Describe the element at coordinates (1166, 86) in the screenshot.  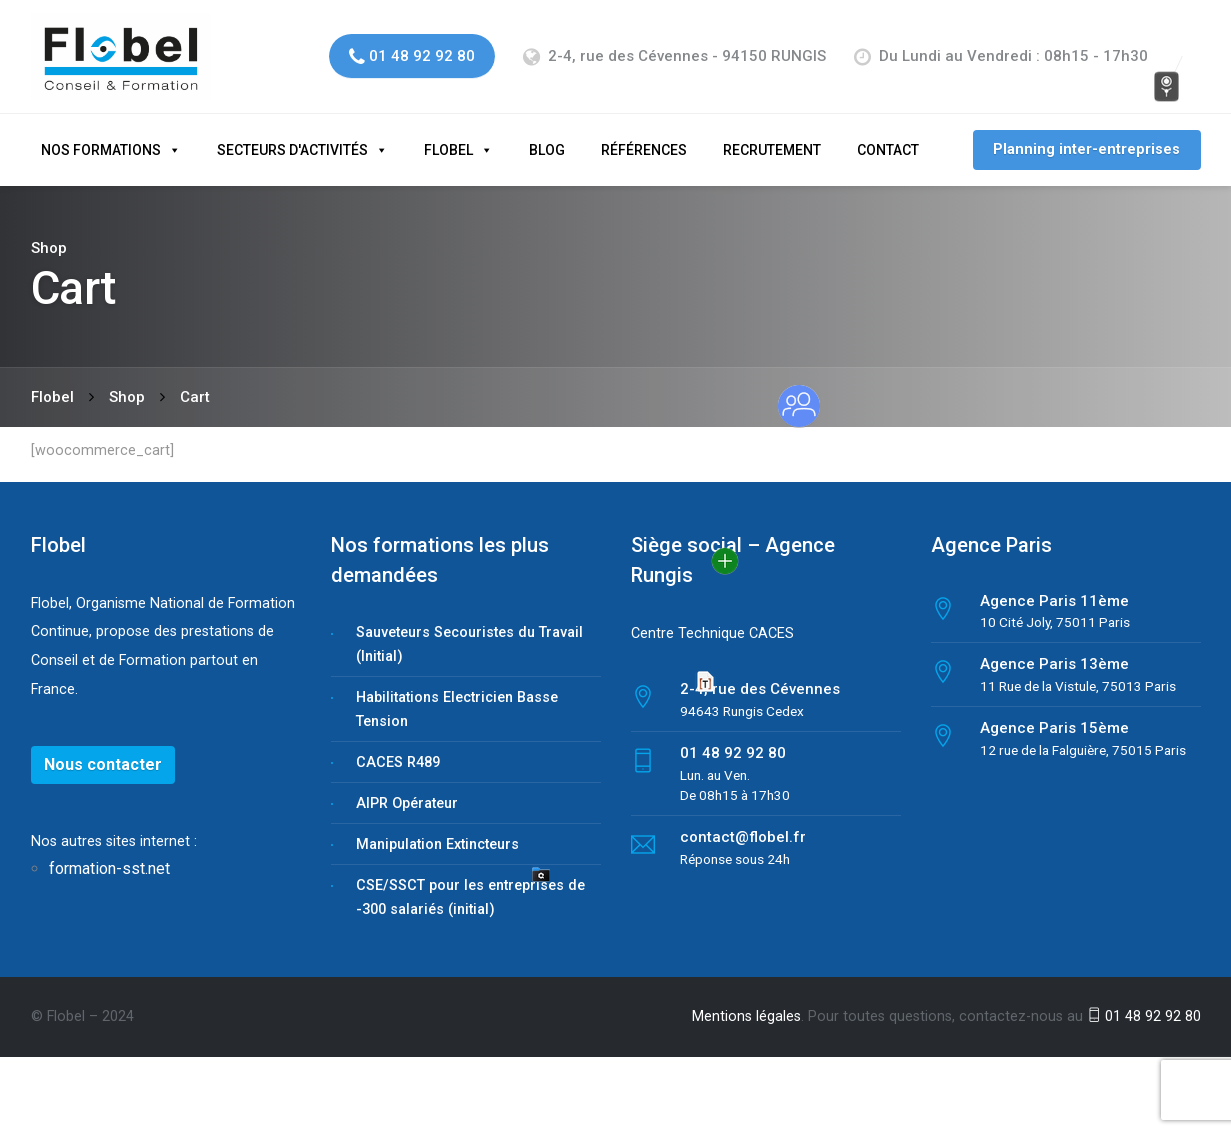
I see `open déjà dup backup application` at that location.